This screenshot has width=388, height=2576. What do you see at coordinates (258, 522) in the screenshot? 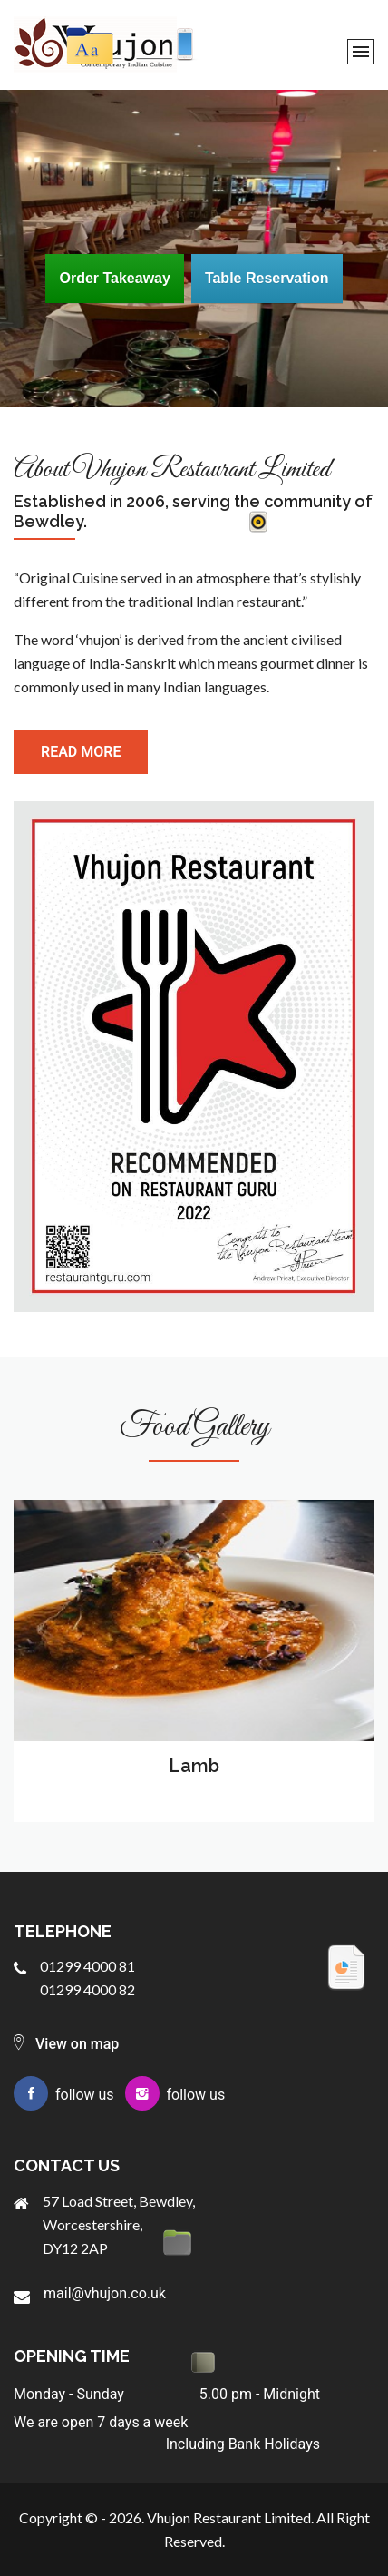
I see `open sound or audio settings panel` at bounding box center [258, 522].